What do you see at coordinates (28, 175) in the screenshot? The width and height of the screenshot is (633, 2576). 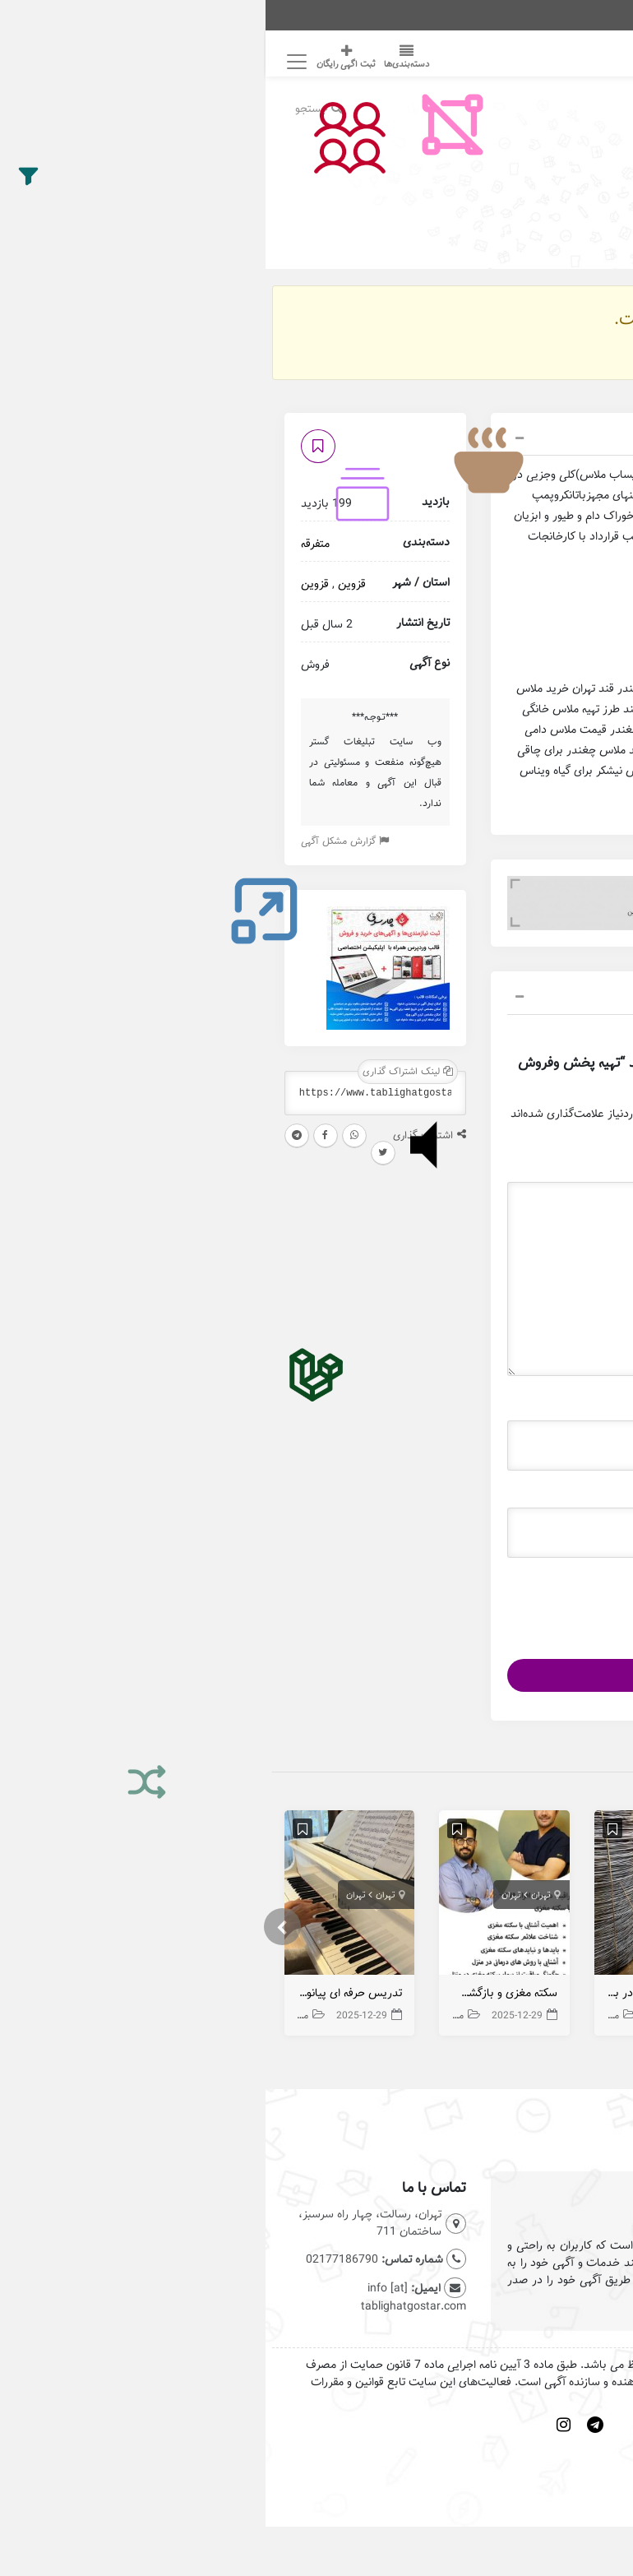 I see `filter or sort content` at bounding box center [28, 175].